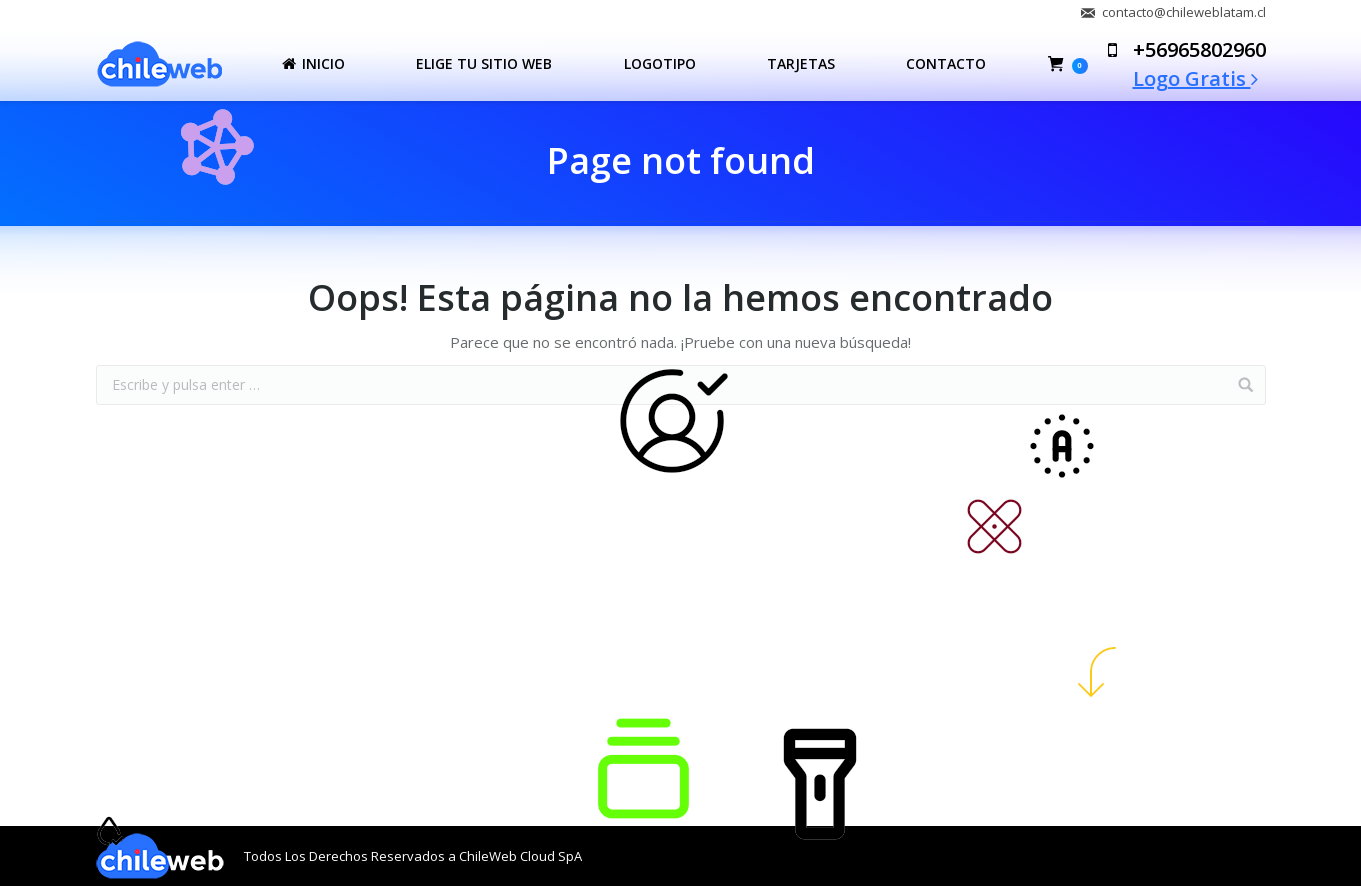 The image size is (1361, 886). Describe the element at coordinates (643, 768) in the screenshot. I see `view stacked cards or layers` at that location.